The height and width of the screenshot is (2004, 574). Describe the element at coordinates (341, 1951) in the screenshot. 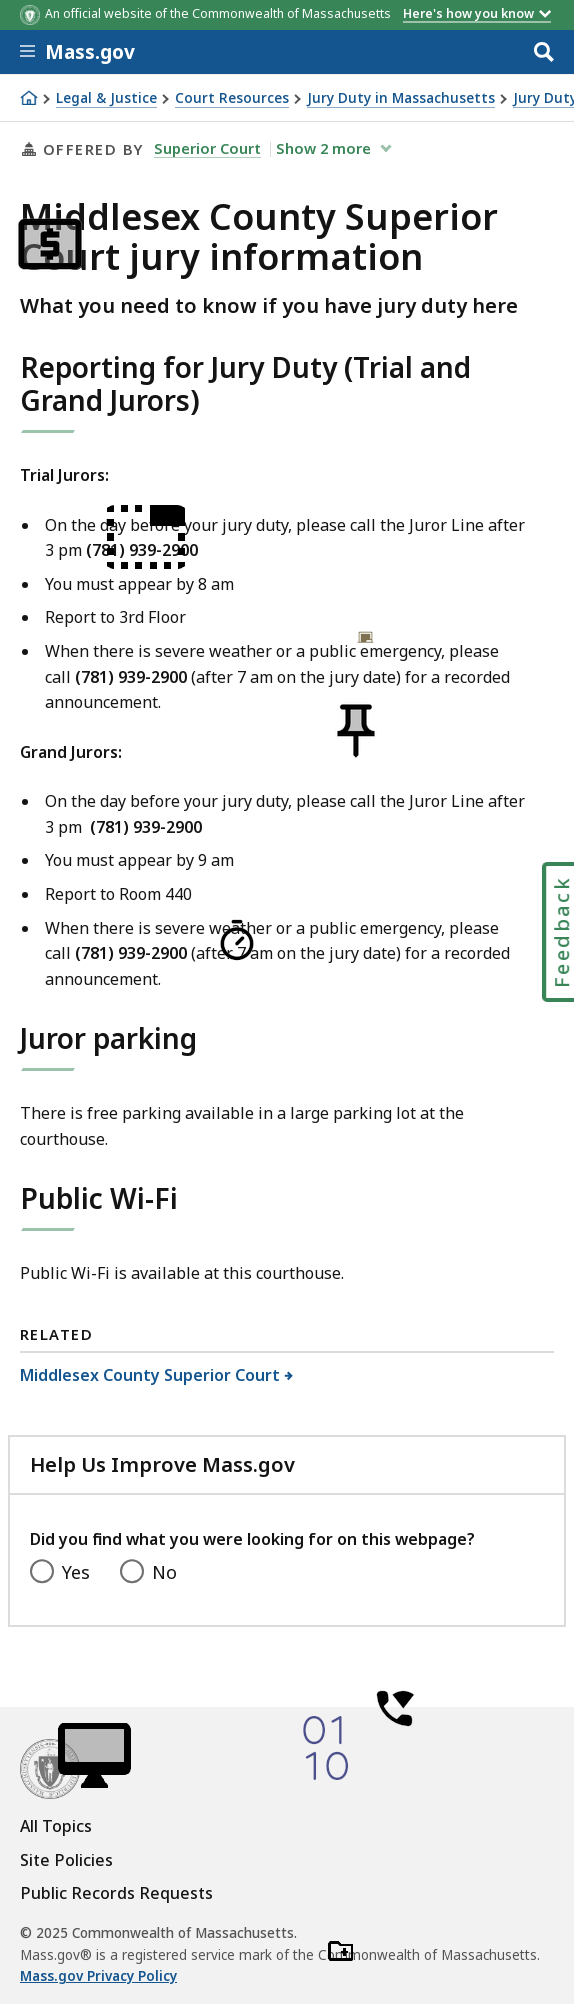

I see `create a new folder` at that location.